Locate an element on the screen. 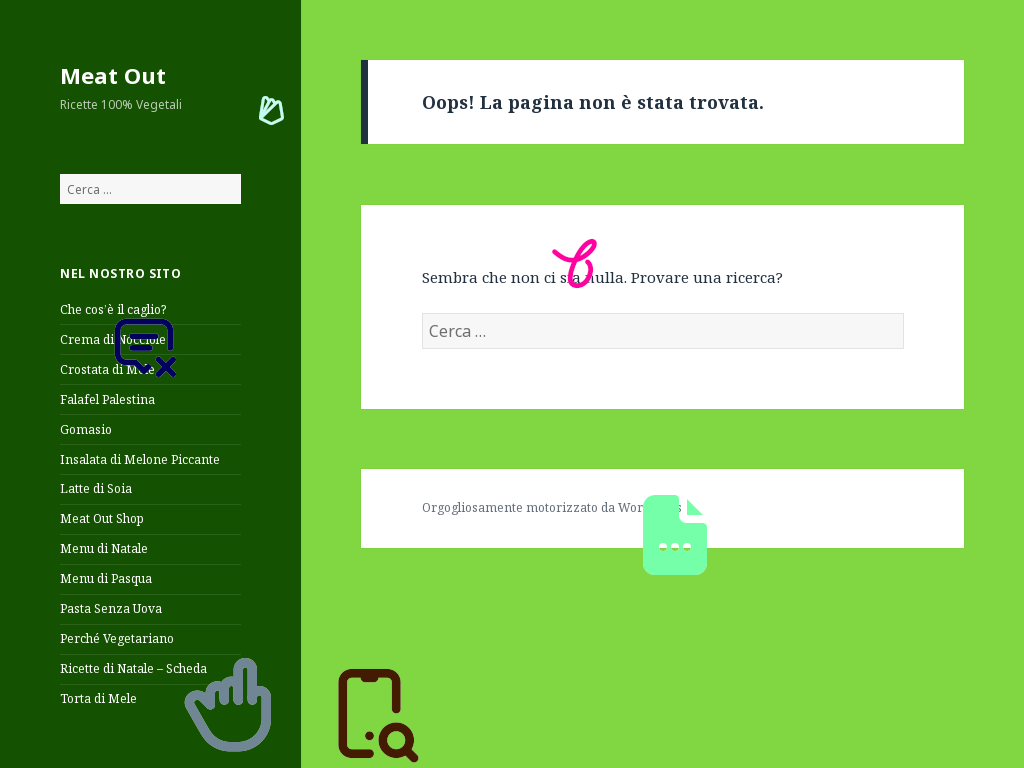 This screenshot has height=768, width=1024. delete a message or conversation is located at coordinates (144, 345).